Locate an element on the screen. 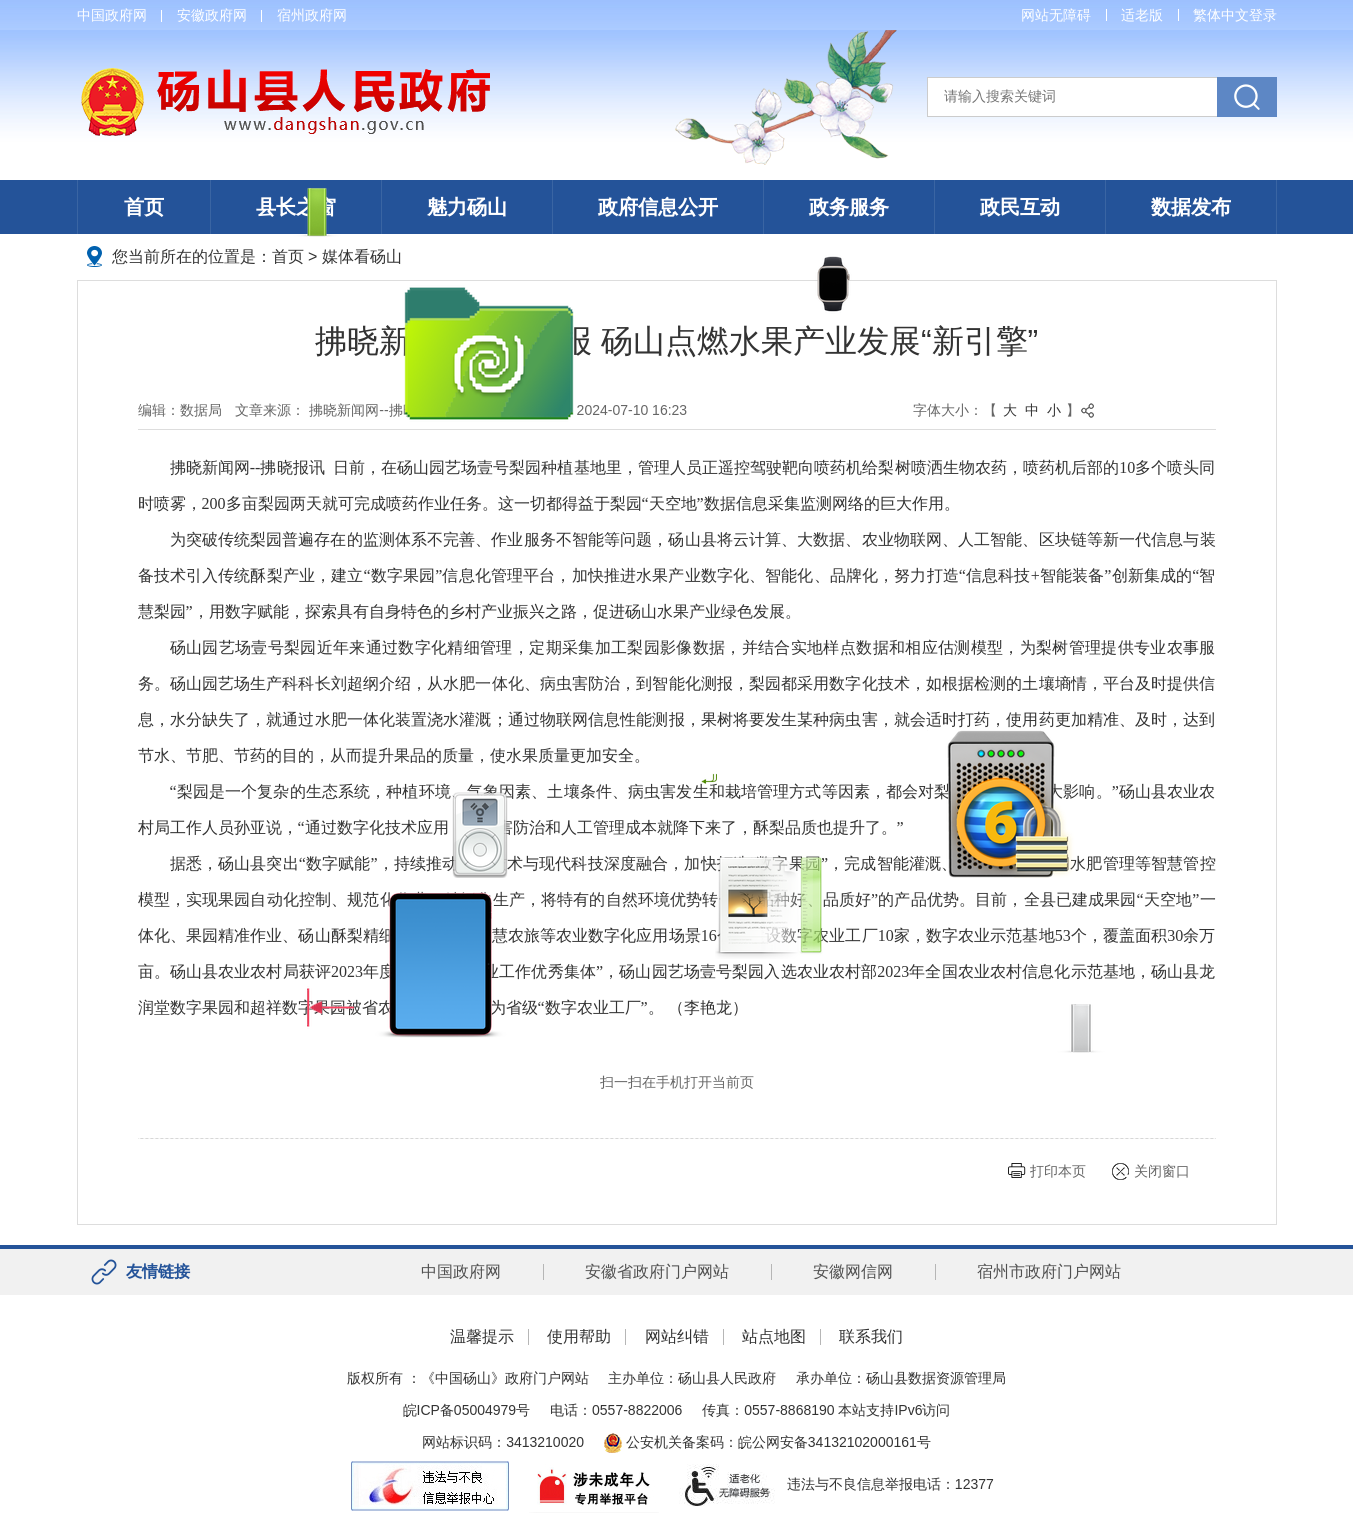 The image size is (1353, 1528). connected iPad device is located at coordinates (440, 965).